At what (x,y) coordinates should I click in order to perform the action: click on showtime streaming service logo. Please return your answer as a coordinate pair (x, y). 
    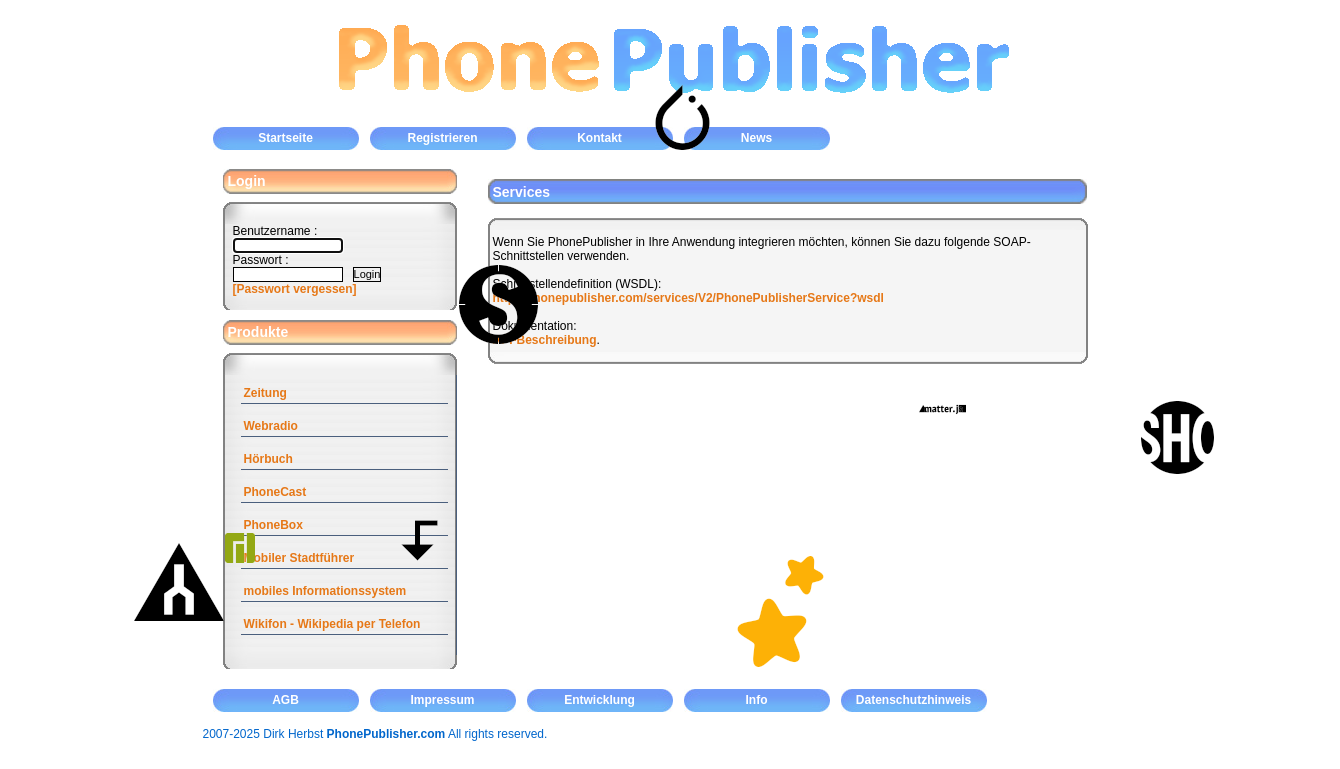
    Looking at the image, I should click on (1177, 437).